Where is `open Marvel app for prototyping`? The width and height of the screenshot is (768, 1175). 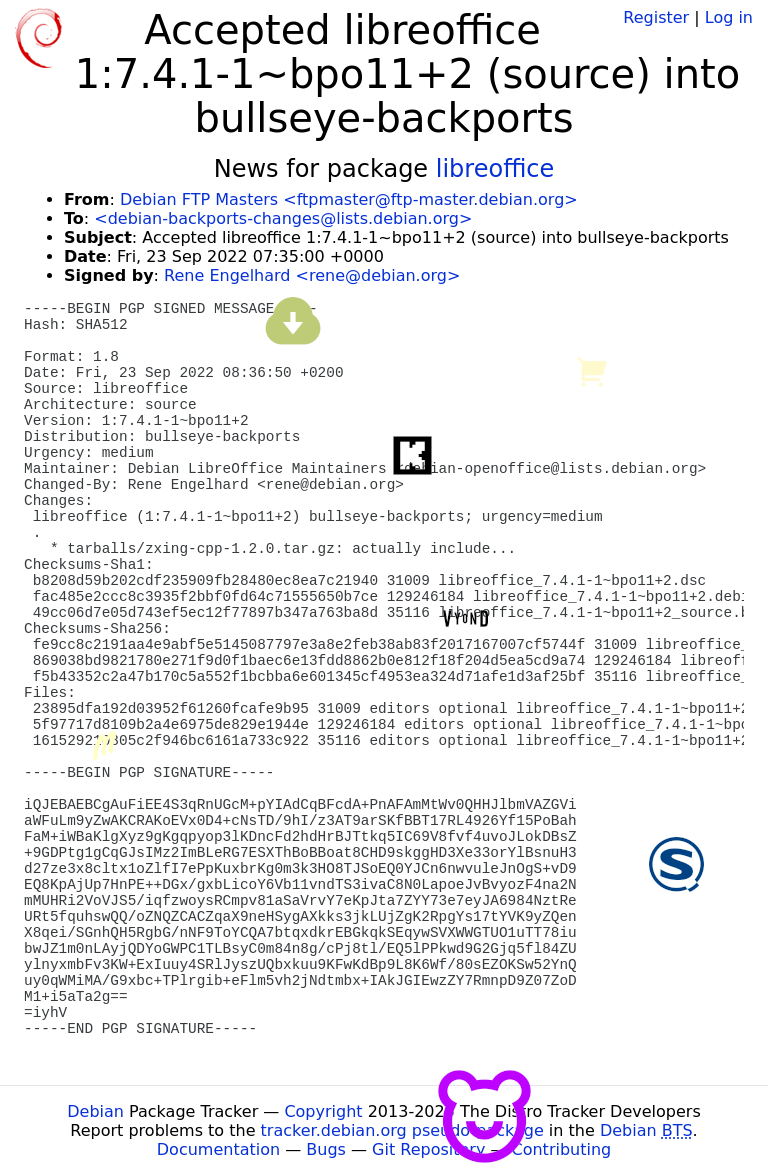 open Marvel app for prototyping is located at coordinates (104, 745).